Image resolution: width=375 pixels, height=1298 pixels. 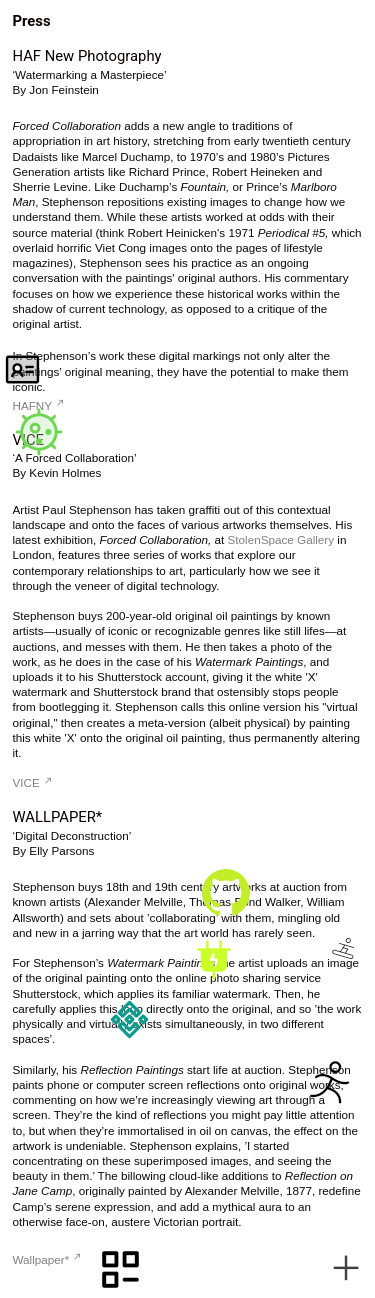 I want to click on view your profile or identification details, so click(x=22, y=369).